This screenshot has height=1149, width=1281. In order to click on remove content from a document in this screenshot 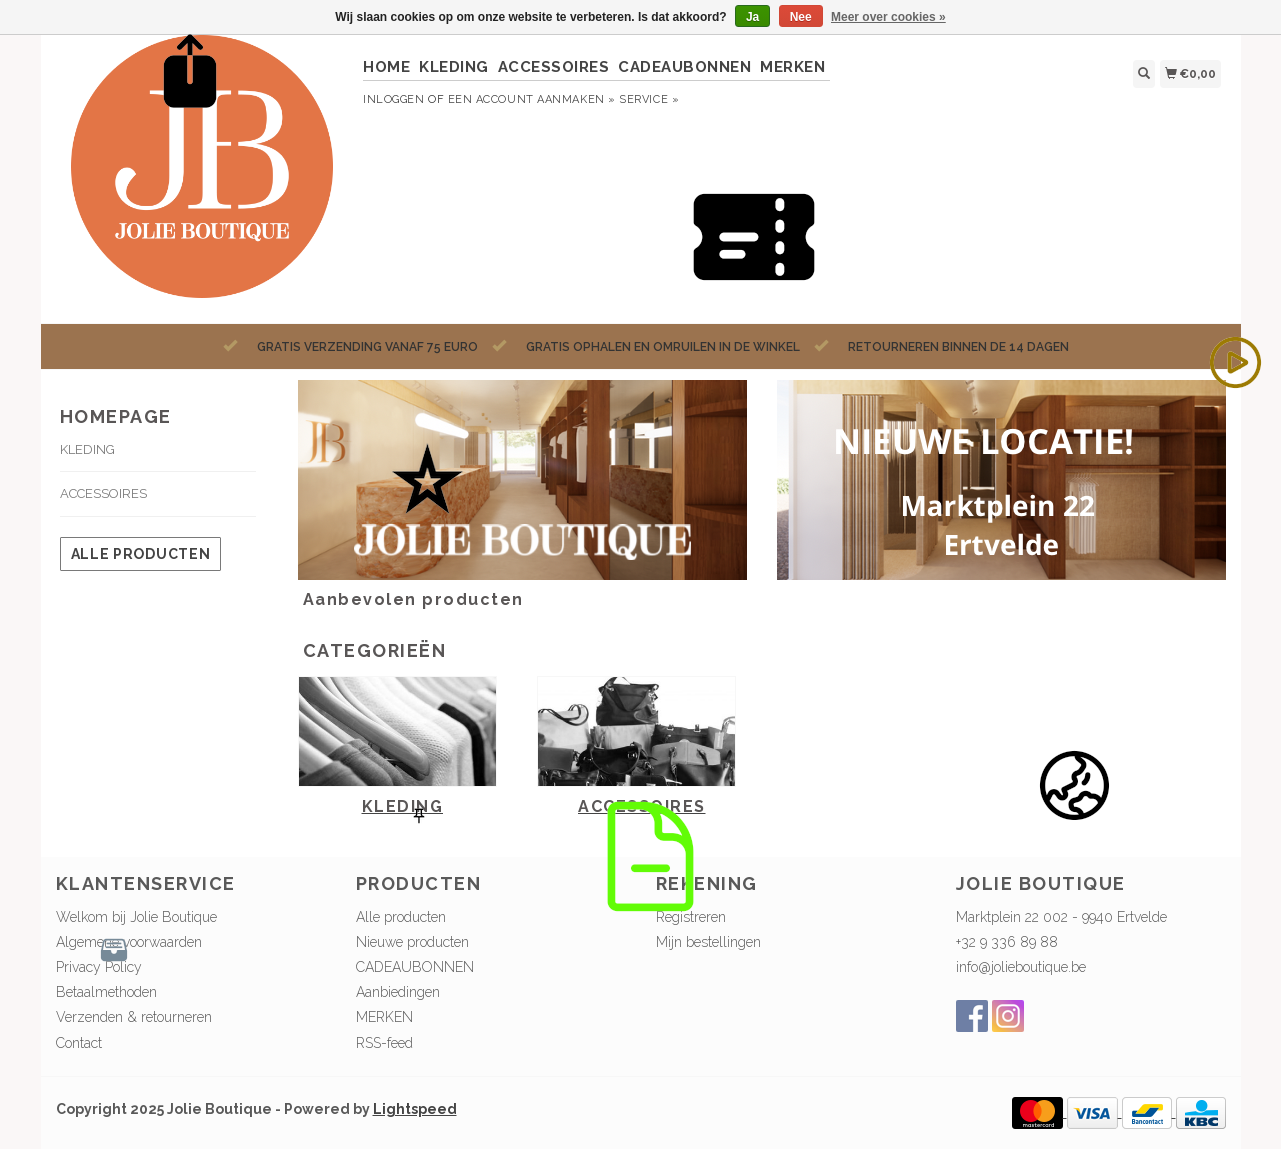, I will do `click(650, 856)`.